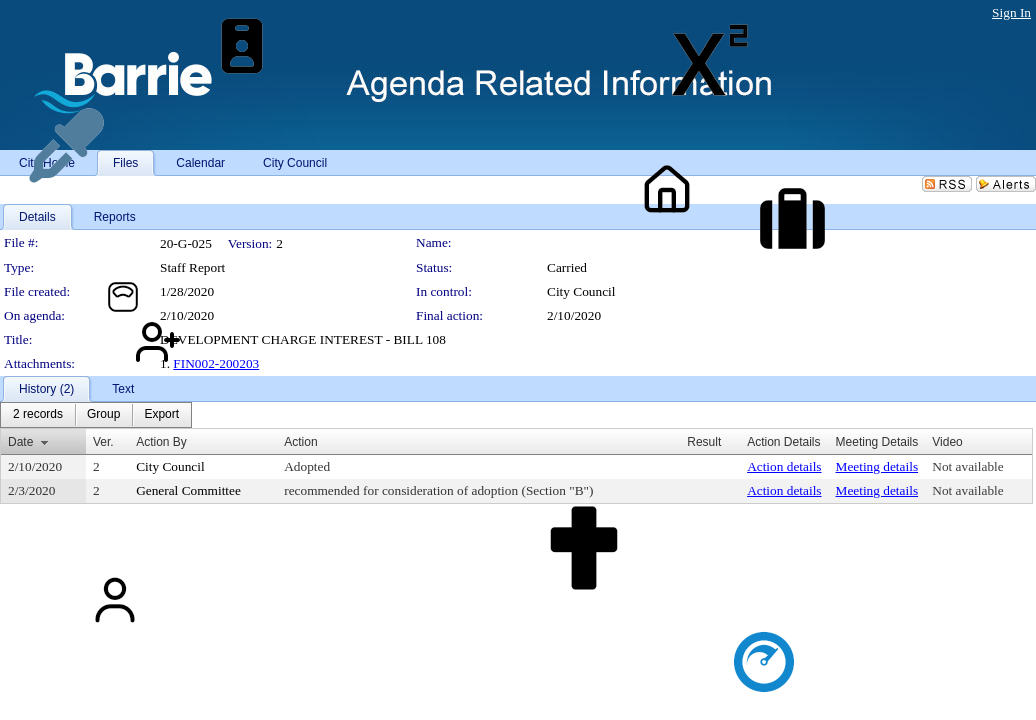  I want to click on navigate to home screen, so click(667, 190).